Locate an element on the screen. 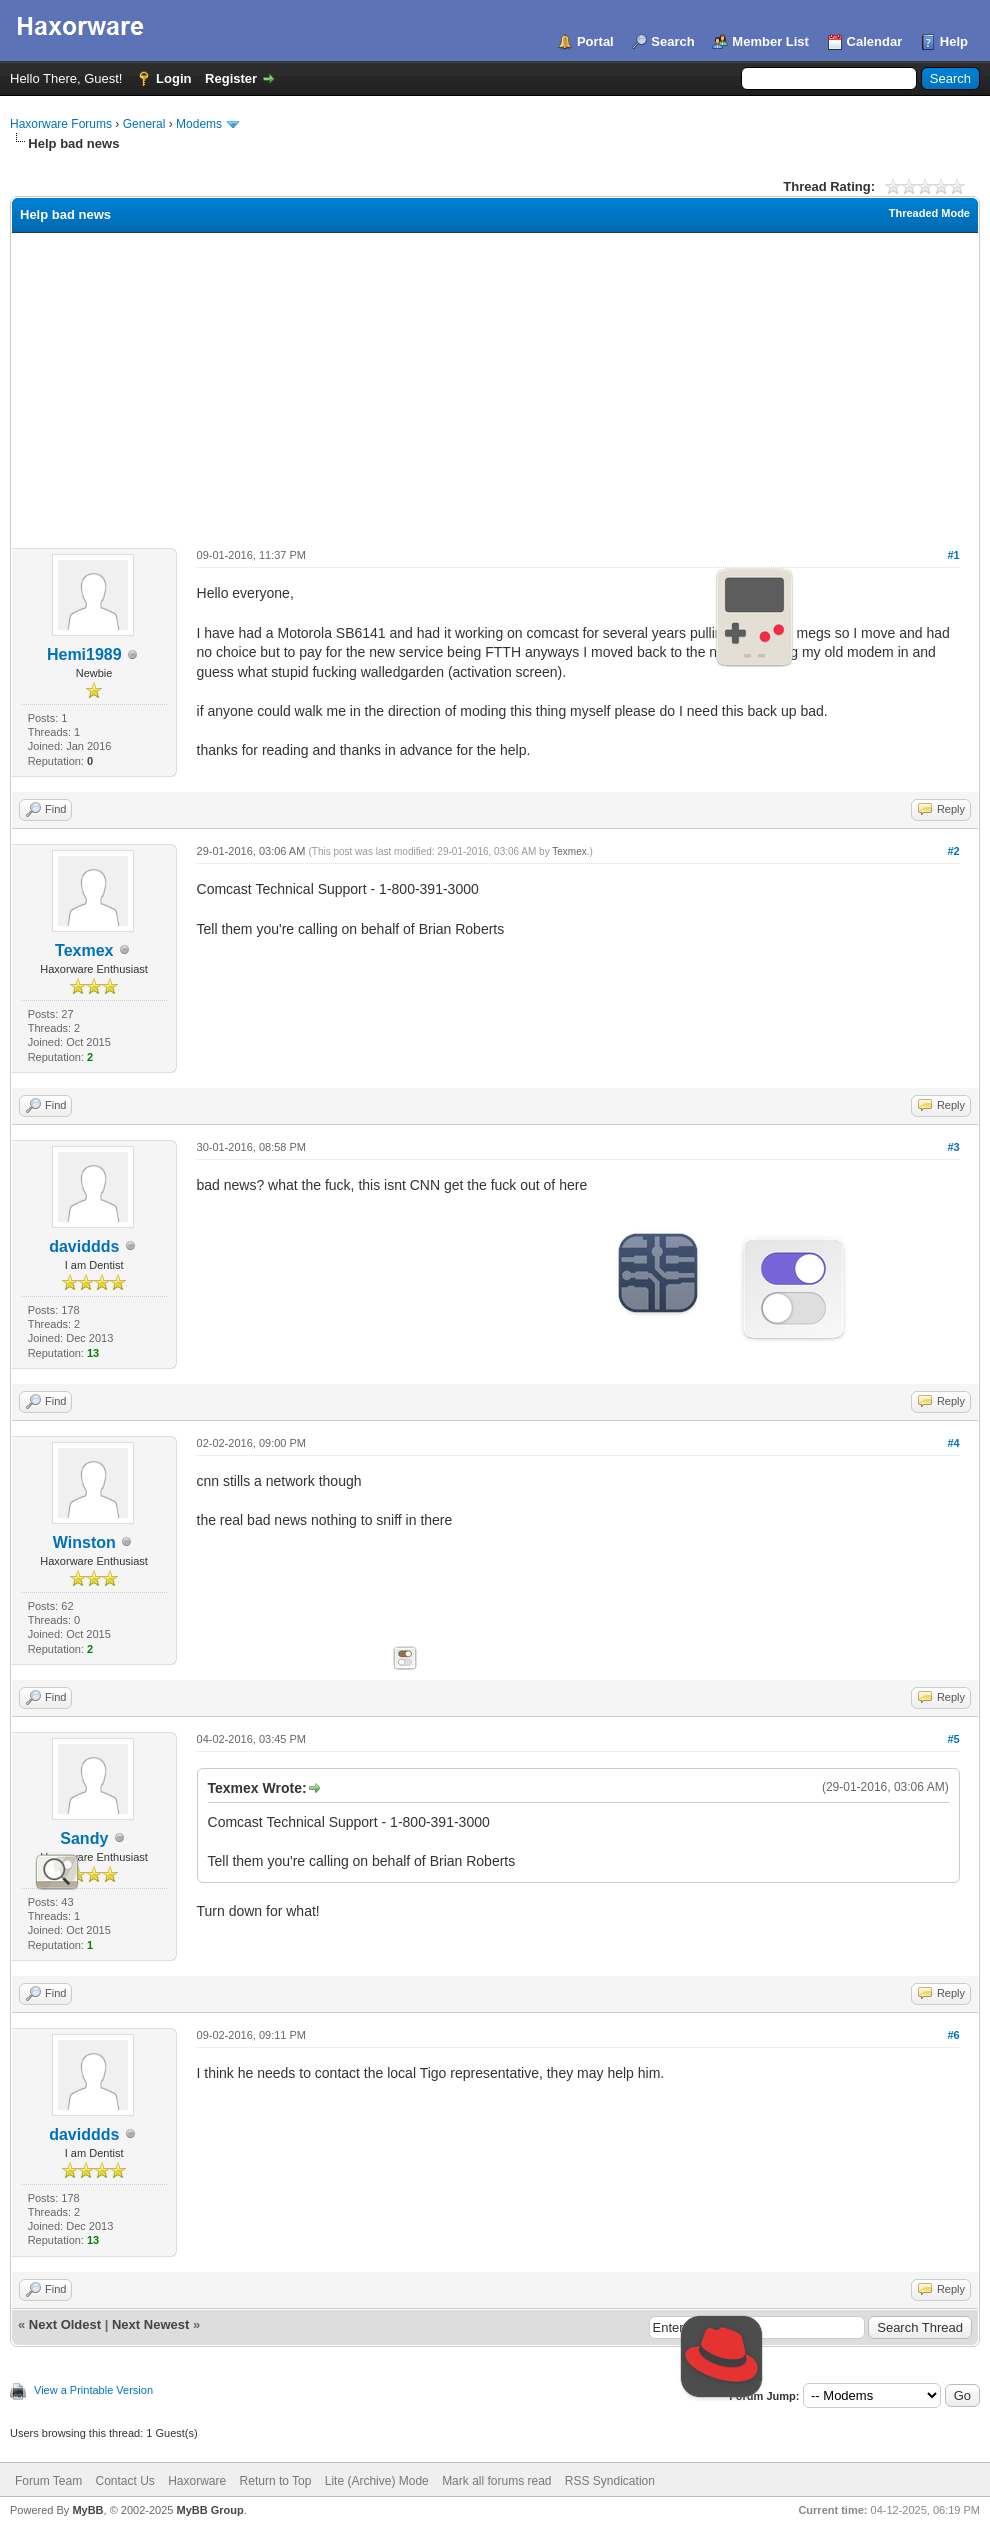  open the game store or gaming app is located at coordinates (754, 617).